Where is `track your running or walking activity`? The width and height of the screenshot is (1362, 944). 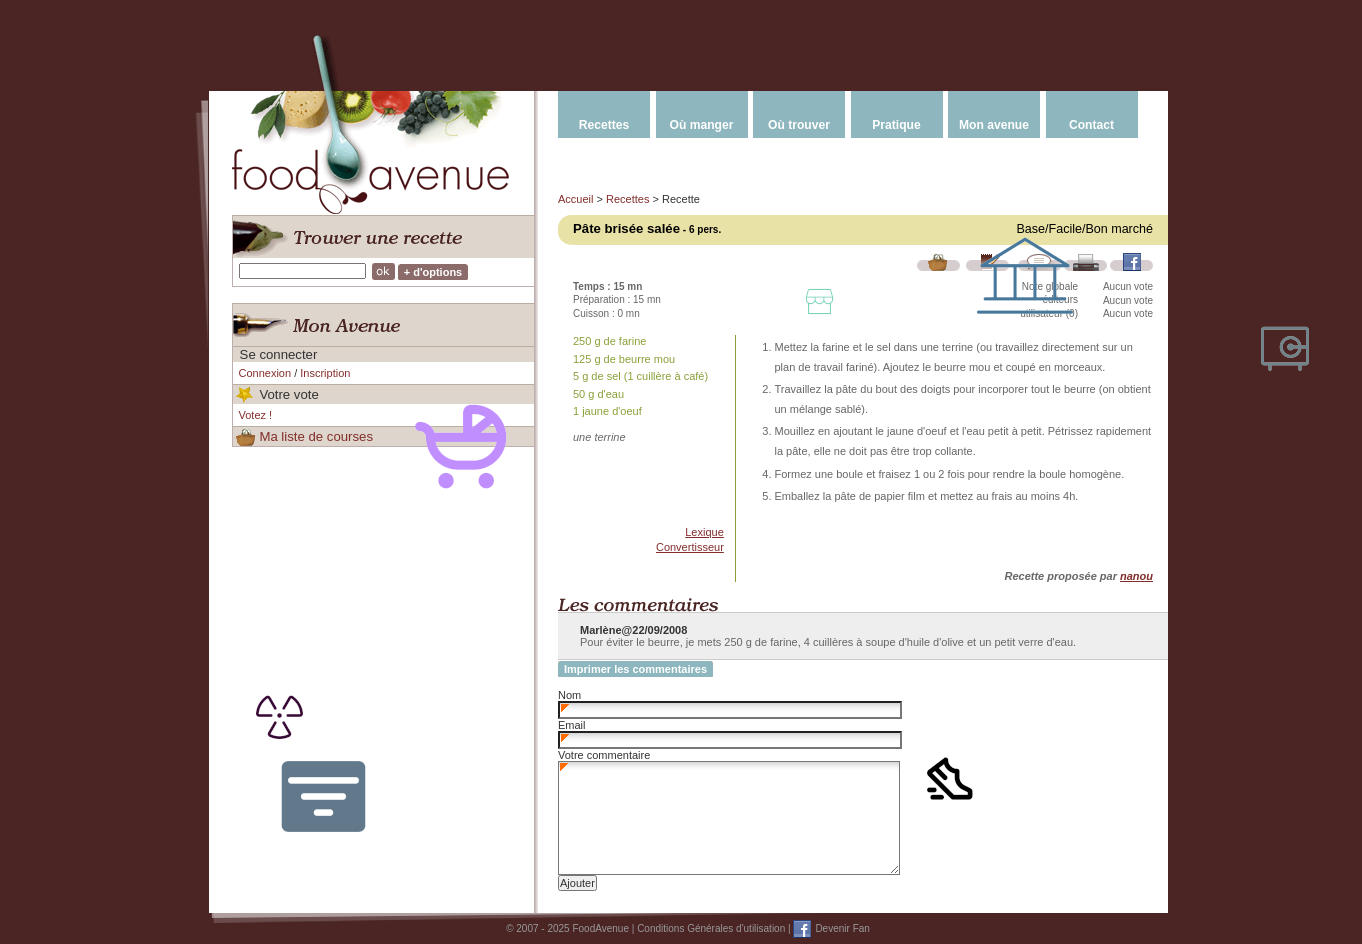
track your running or walking activity is located at coordinates (949, 781).